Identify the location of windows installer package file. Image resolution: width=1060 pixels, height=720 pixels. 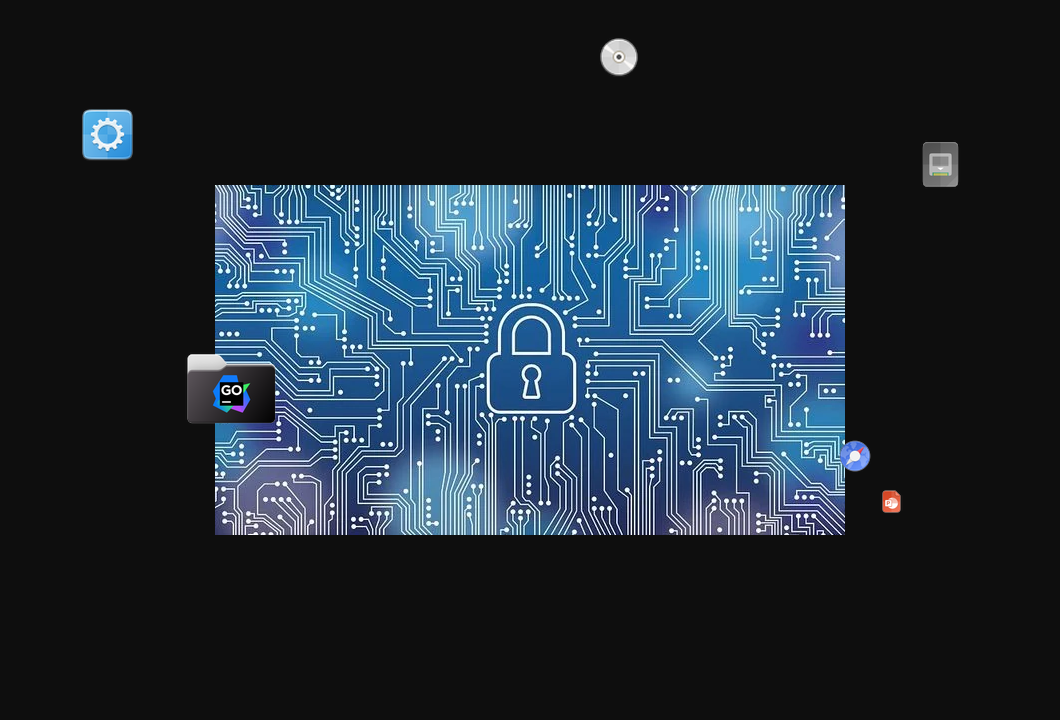
(107, 134).